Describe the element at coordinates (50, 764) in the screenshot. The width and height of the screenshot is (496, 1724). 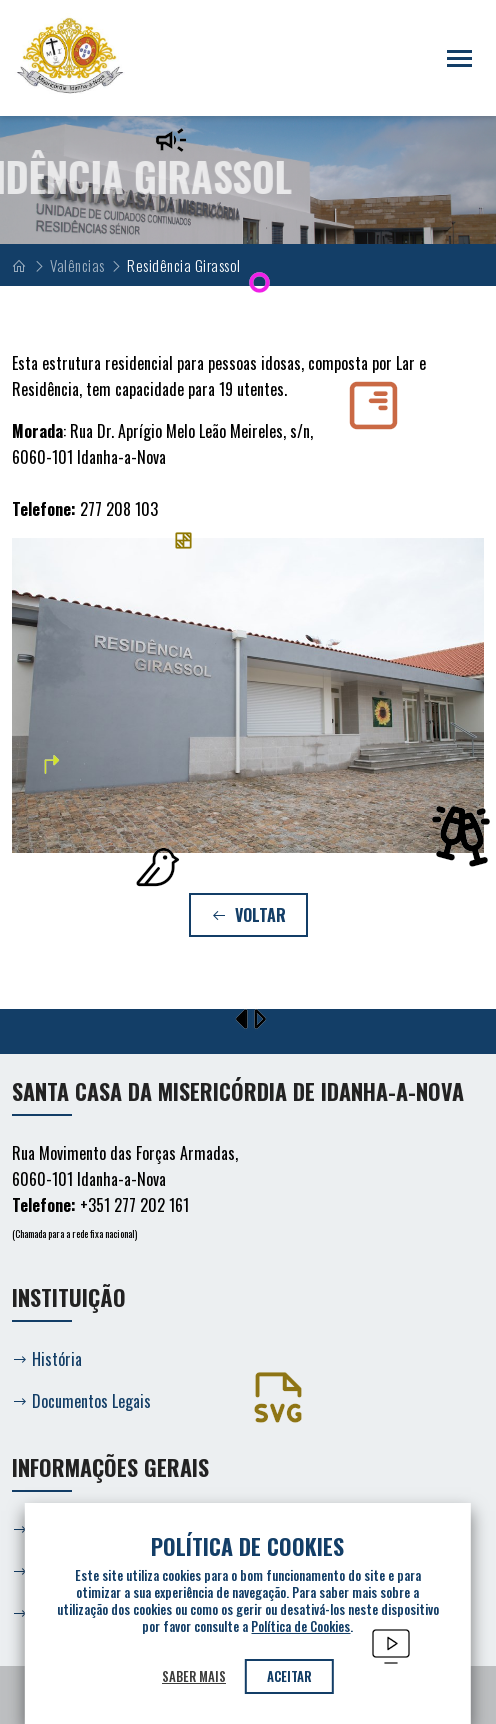
I see `forward or share content` at that location.